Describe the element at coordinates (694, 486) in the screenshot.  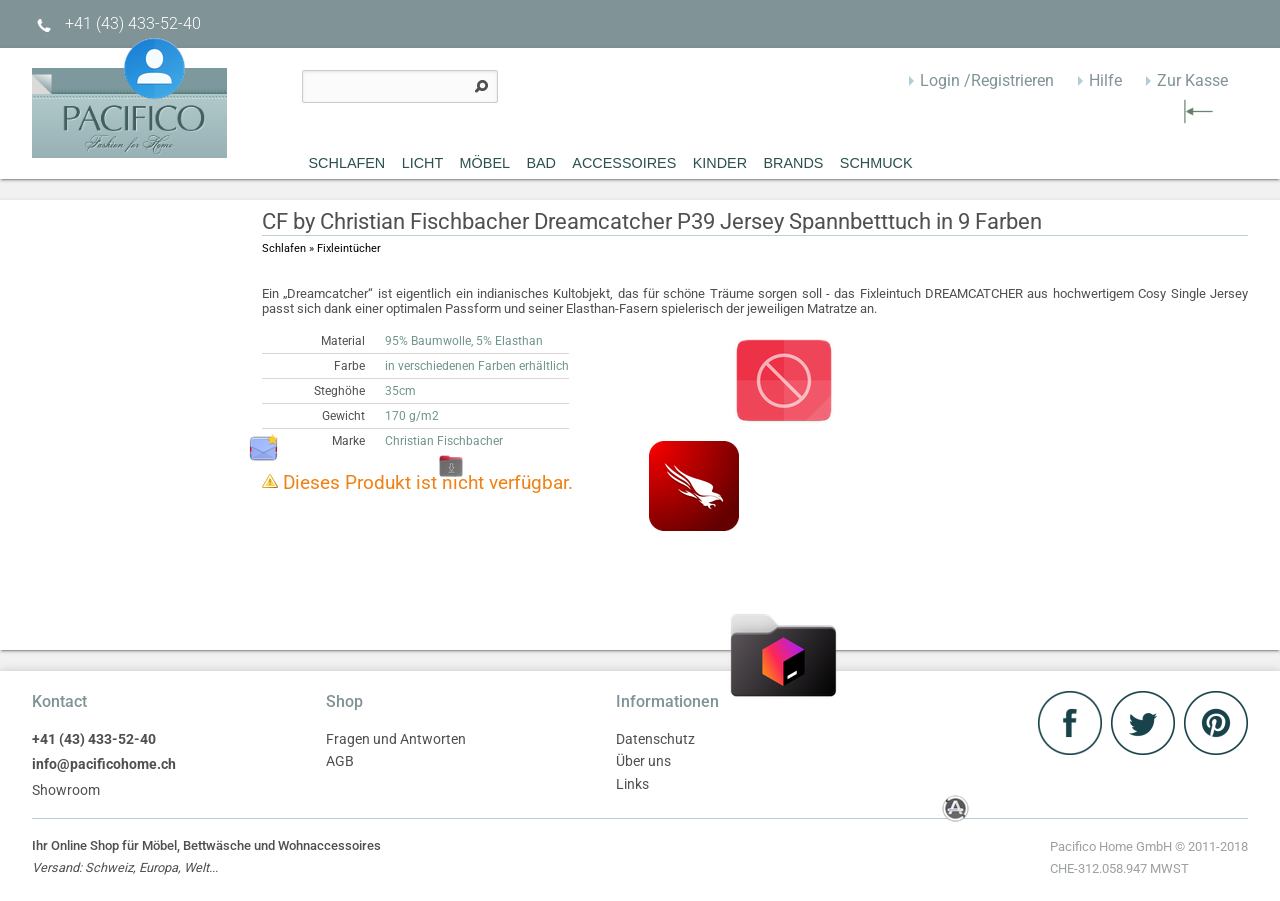
I see `open CrowdStrike Falcon endpoint security app` at that location.